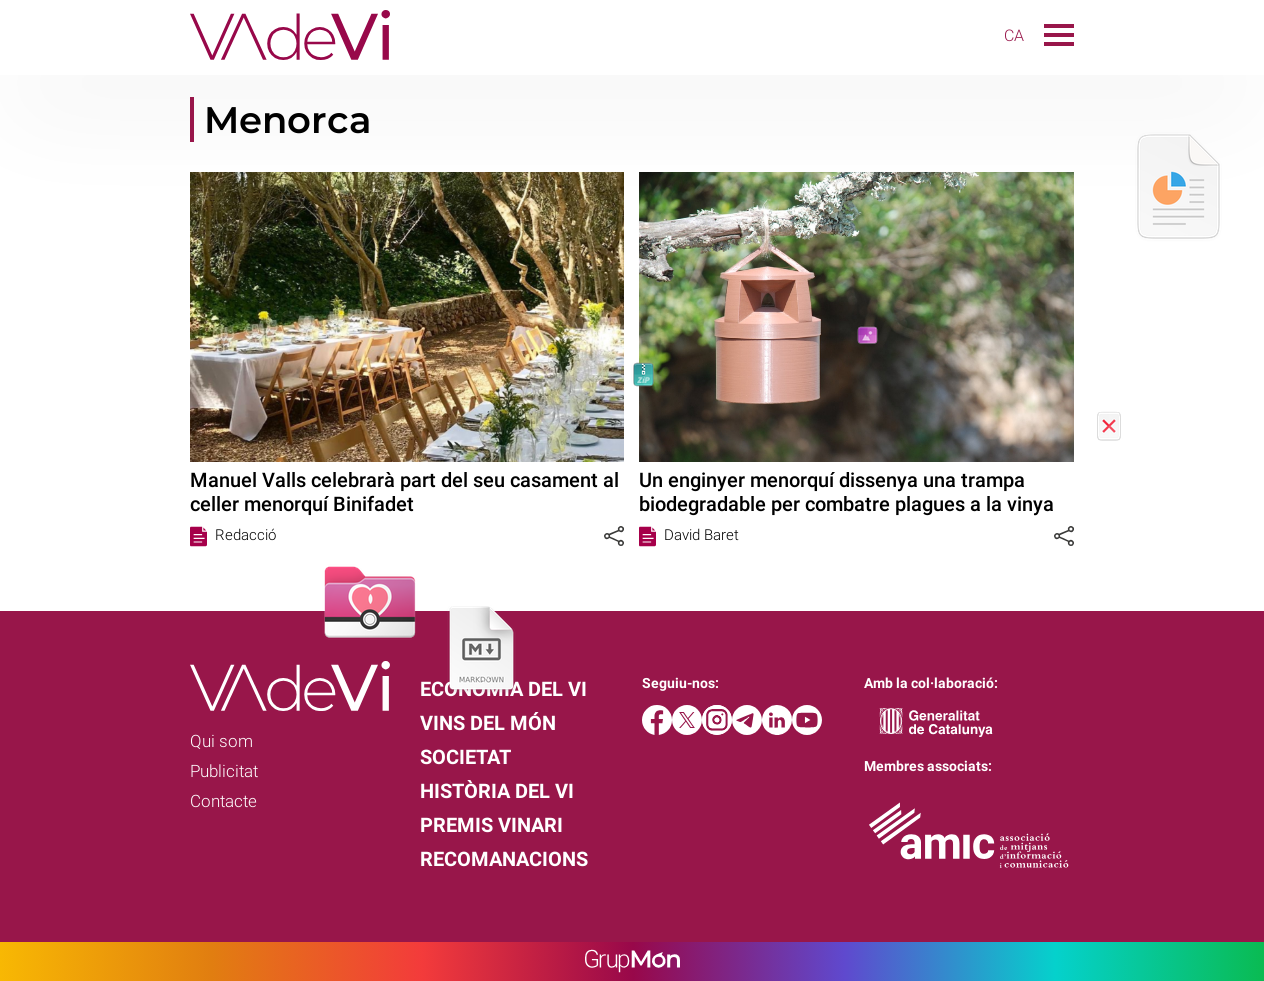 This screenshot has height=981, width=1264. What do you see at coordinates (643, 374) in the screenshot?
I see `a compressed zip file` at bounding box center [643, 374].